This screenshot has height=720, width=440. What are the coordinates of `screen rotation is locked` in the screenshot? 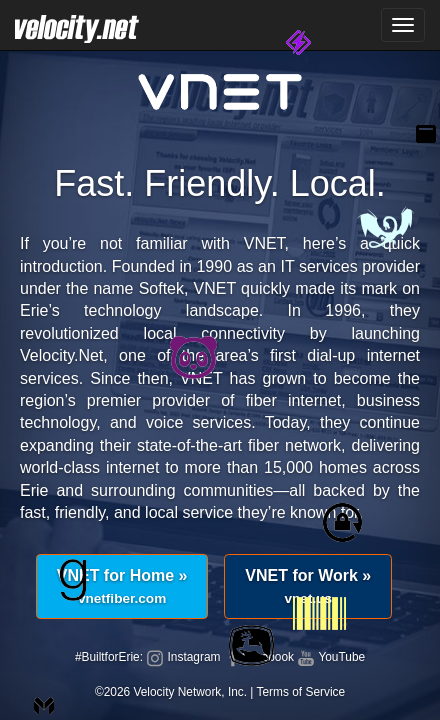 It's located at (342, 522).